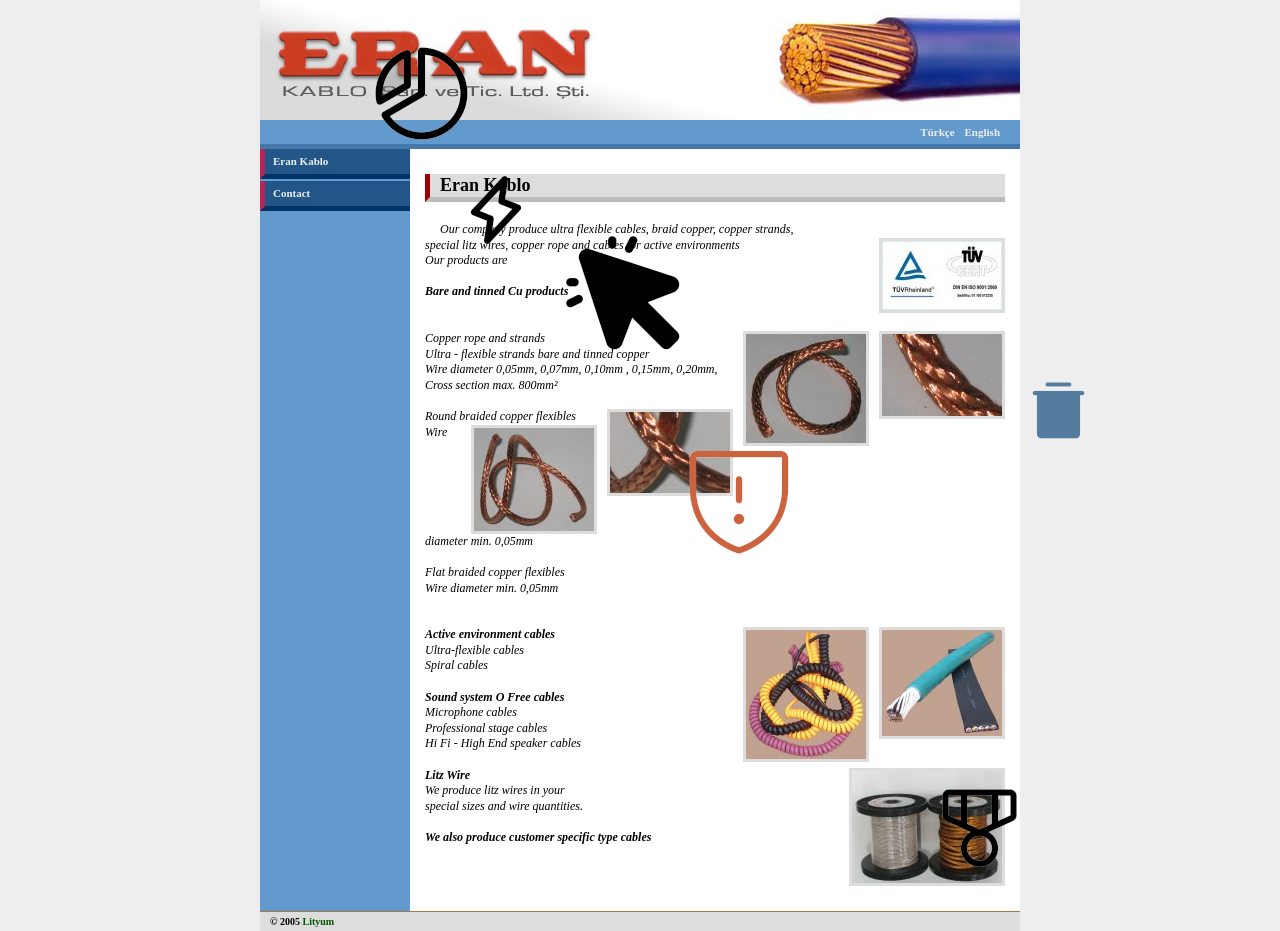 This screenshot has height=931, width=1280. I want to click on view military or veteran status badge, so click(979, 823).